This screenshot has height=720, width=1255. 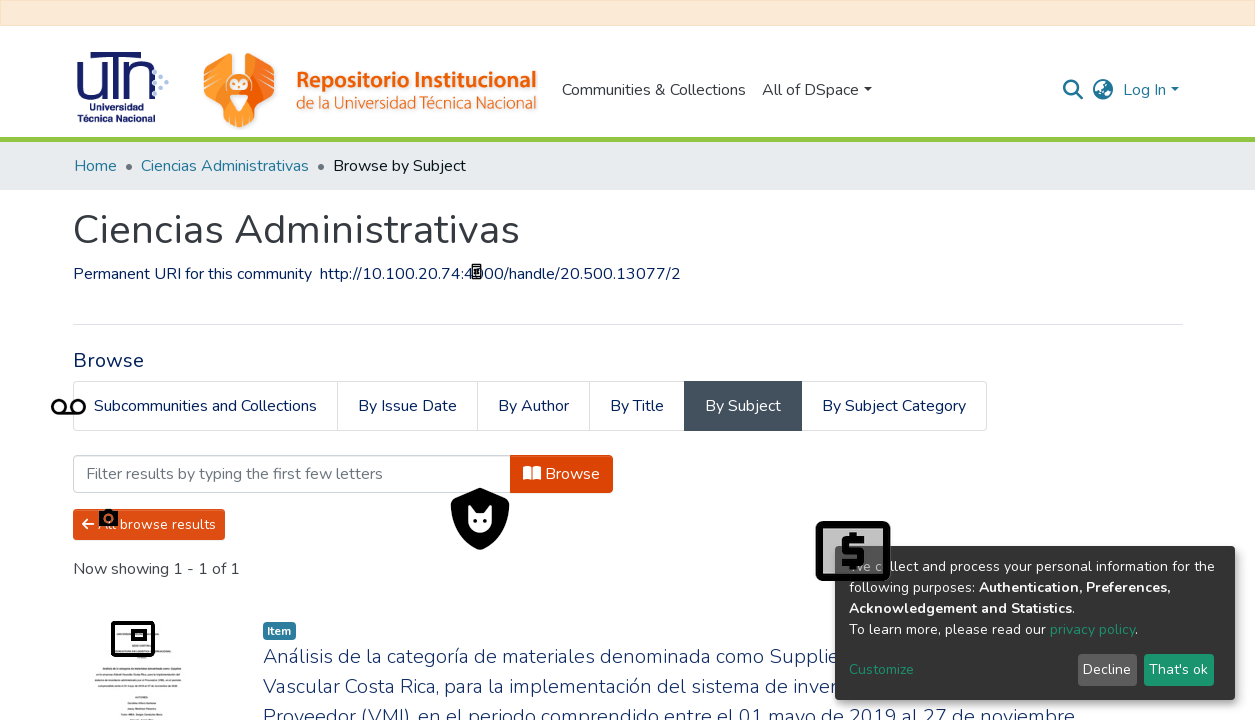 What do you see at coordinates (133, 639) in the screenshot?
I see `enable picture-in-picture mode` at bounding box center [133, 639].